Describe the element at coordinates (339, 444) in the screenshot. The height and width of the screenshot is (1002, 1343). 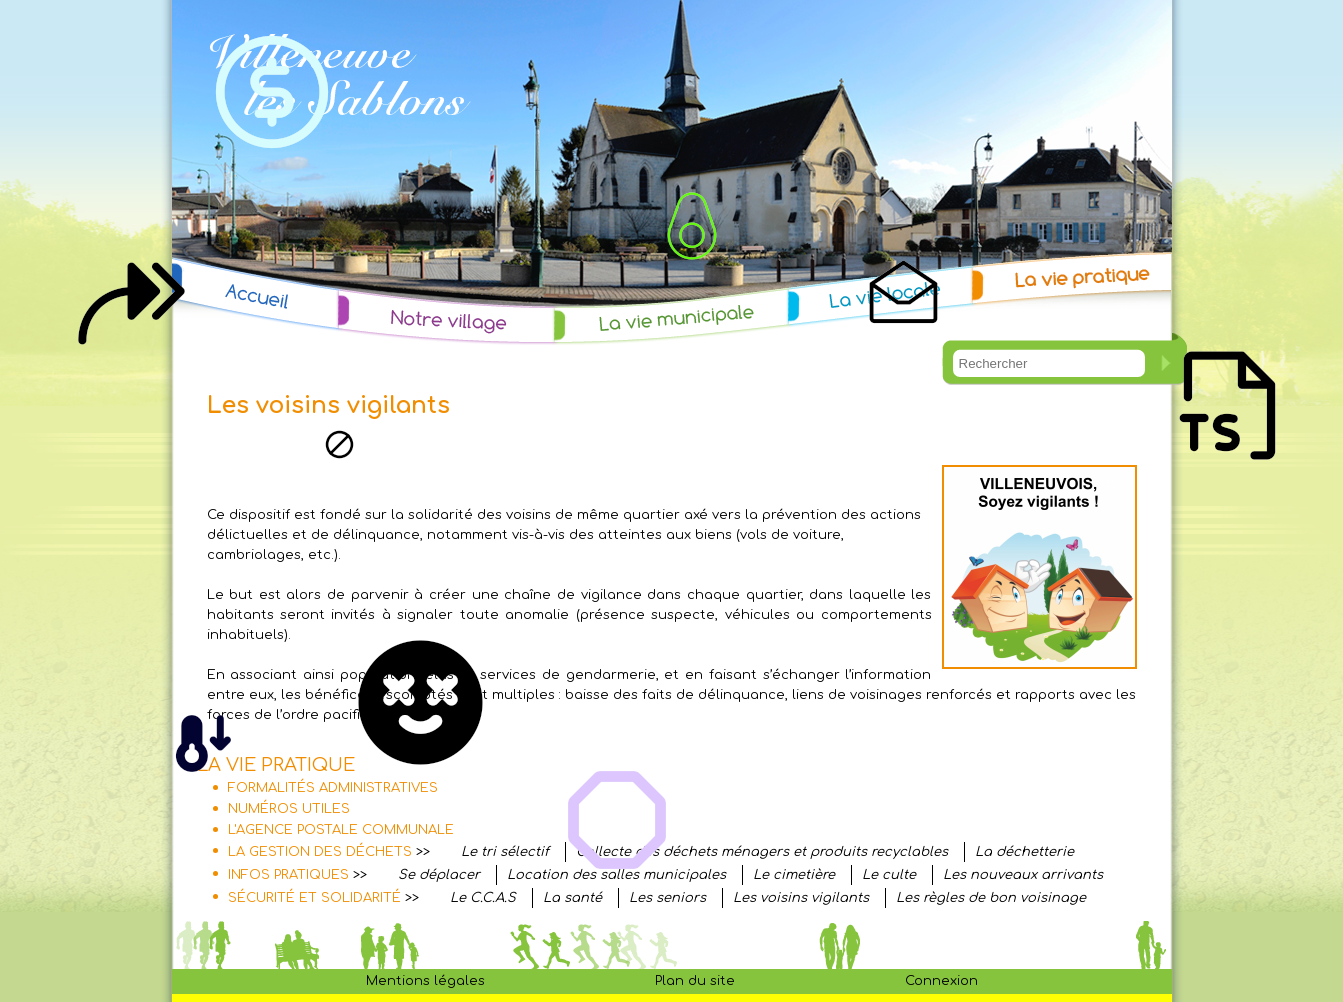
I see `cancel or abort current action` at that location.